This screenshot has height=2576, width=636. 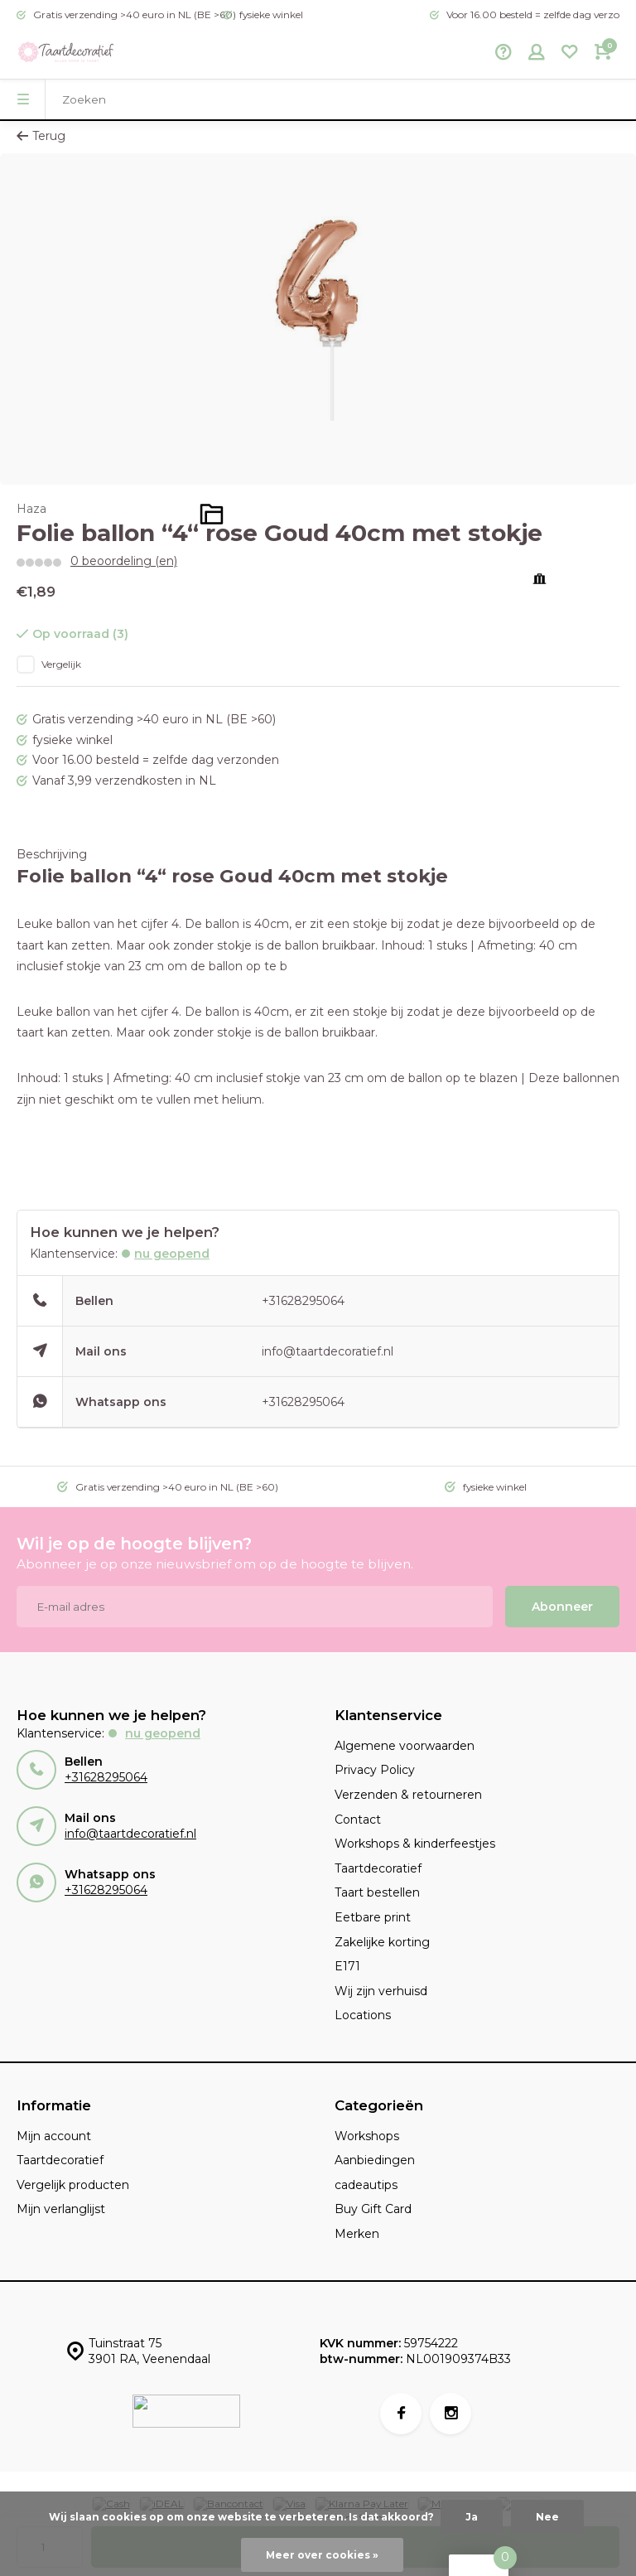 What do you see at coordinates (539, 578) in the screenshot?
I see `find luggage deposit or storage facilities` at bounding box center [539, 578].